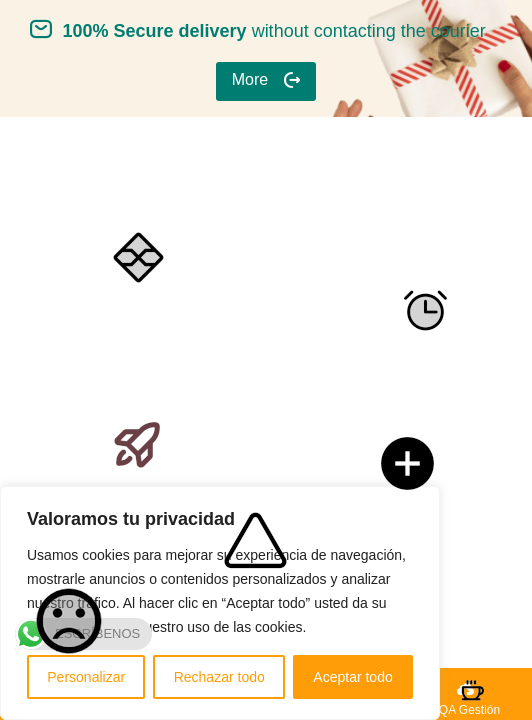  What do you see at coordinates (425, 310) in the screenshot?
I see `set an alarm or timer` at bounding box center [425, 310].